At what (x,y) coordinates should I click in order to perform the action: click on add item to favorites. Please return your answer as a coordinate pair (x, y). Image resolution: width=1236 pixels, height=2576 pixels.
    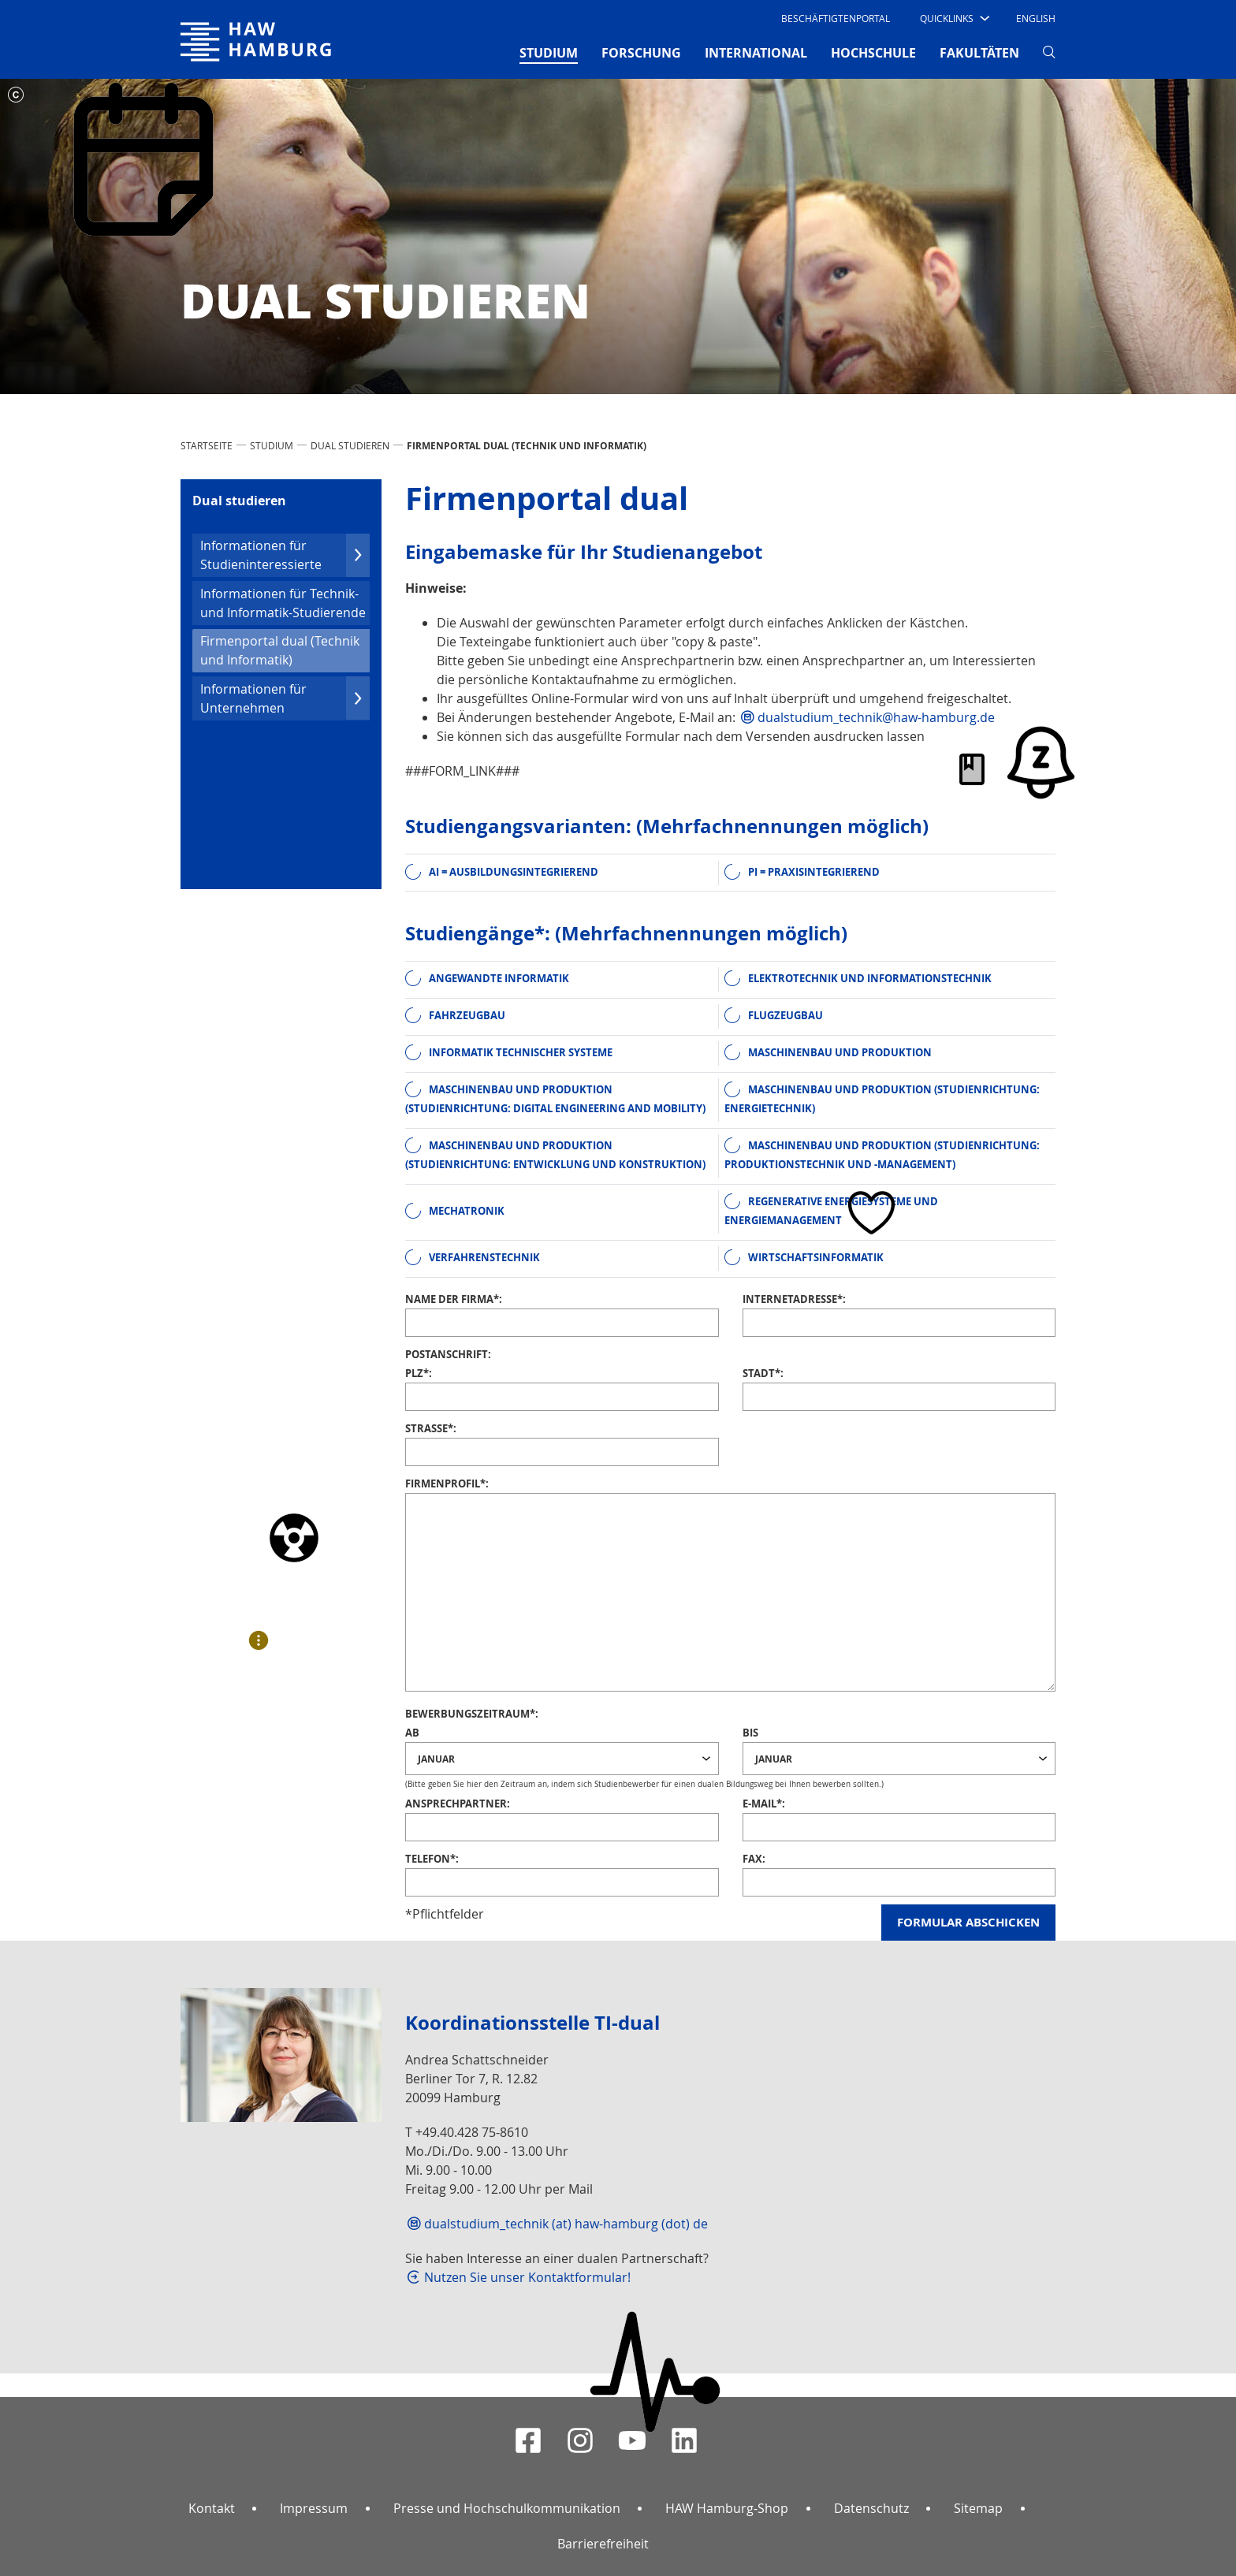
    Looking at the image, I should click on (871, 1212).